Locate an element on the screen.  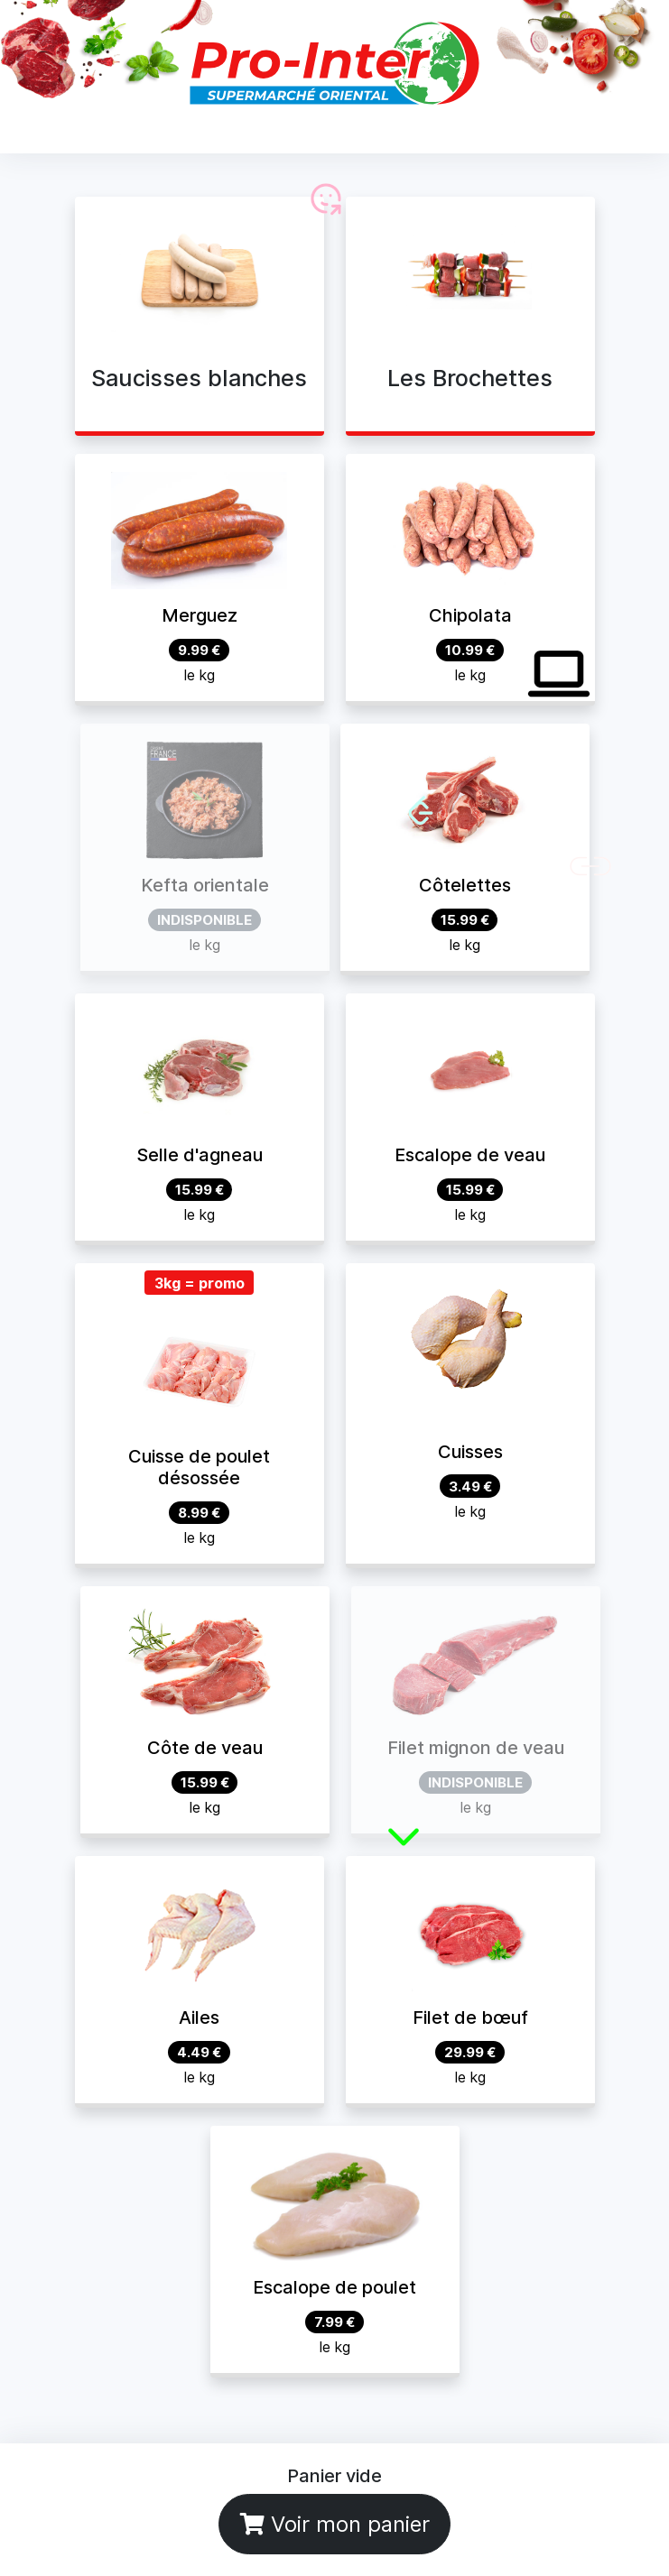
visit leetcode coding practice platform is located at coordinates (420, 811).